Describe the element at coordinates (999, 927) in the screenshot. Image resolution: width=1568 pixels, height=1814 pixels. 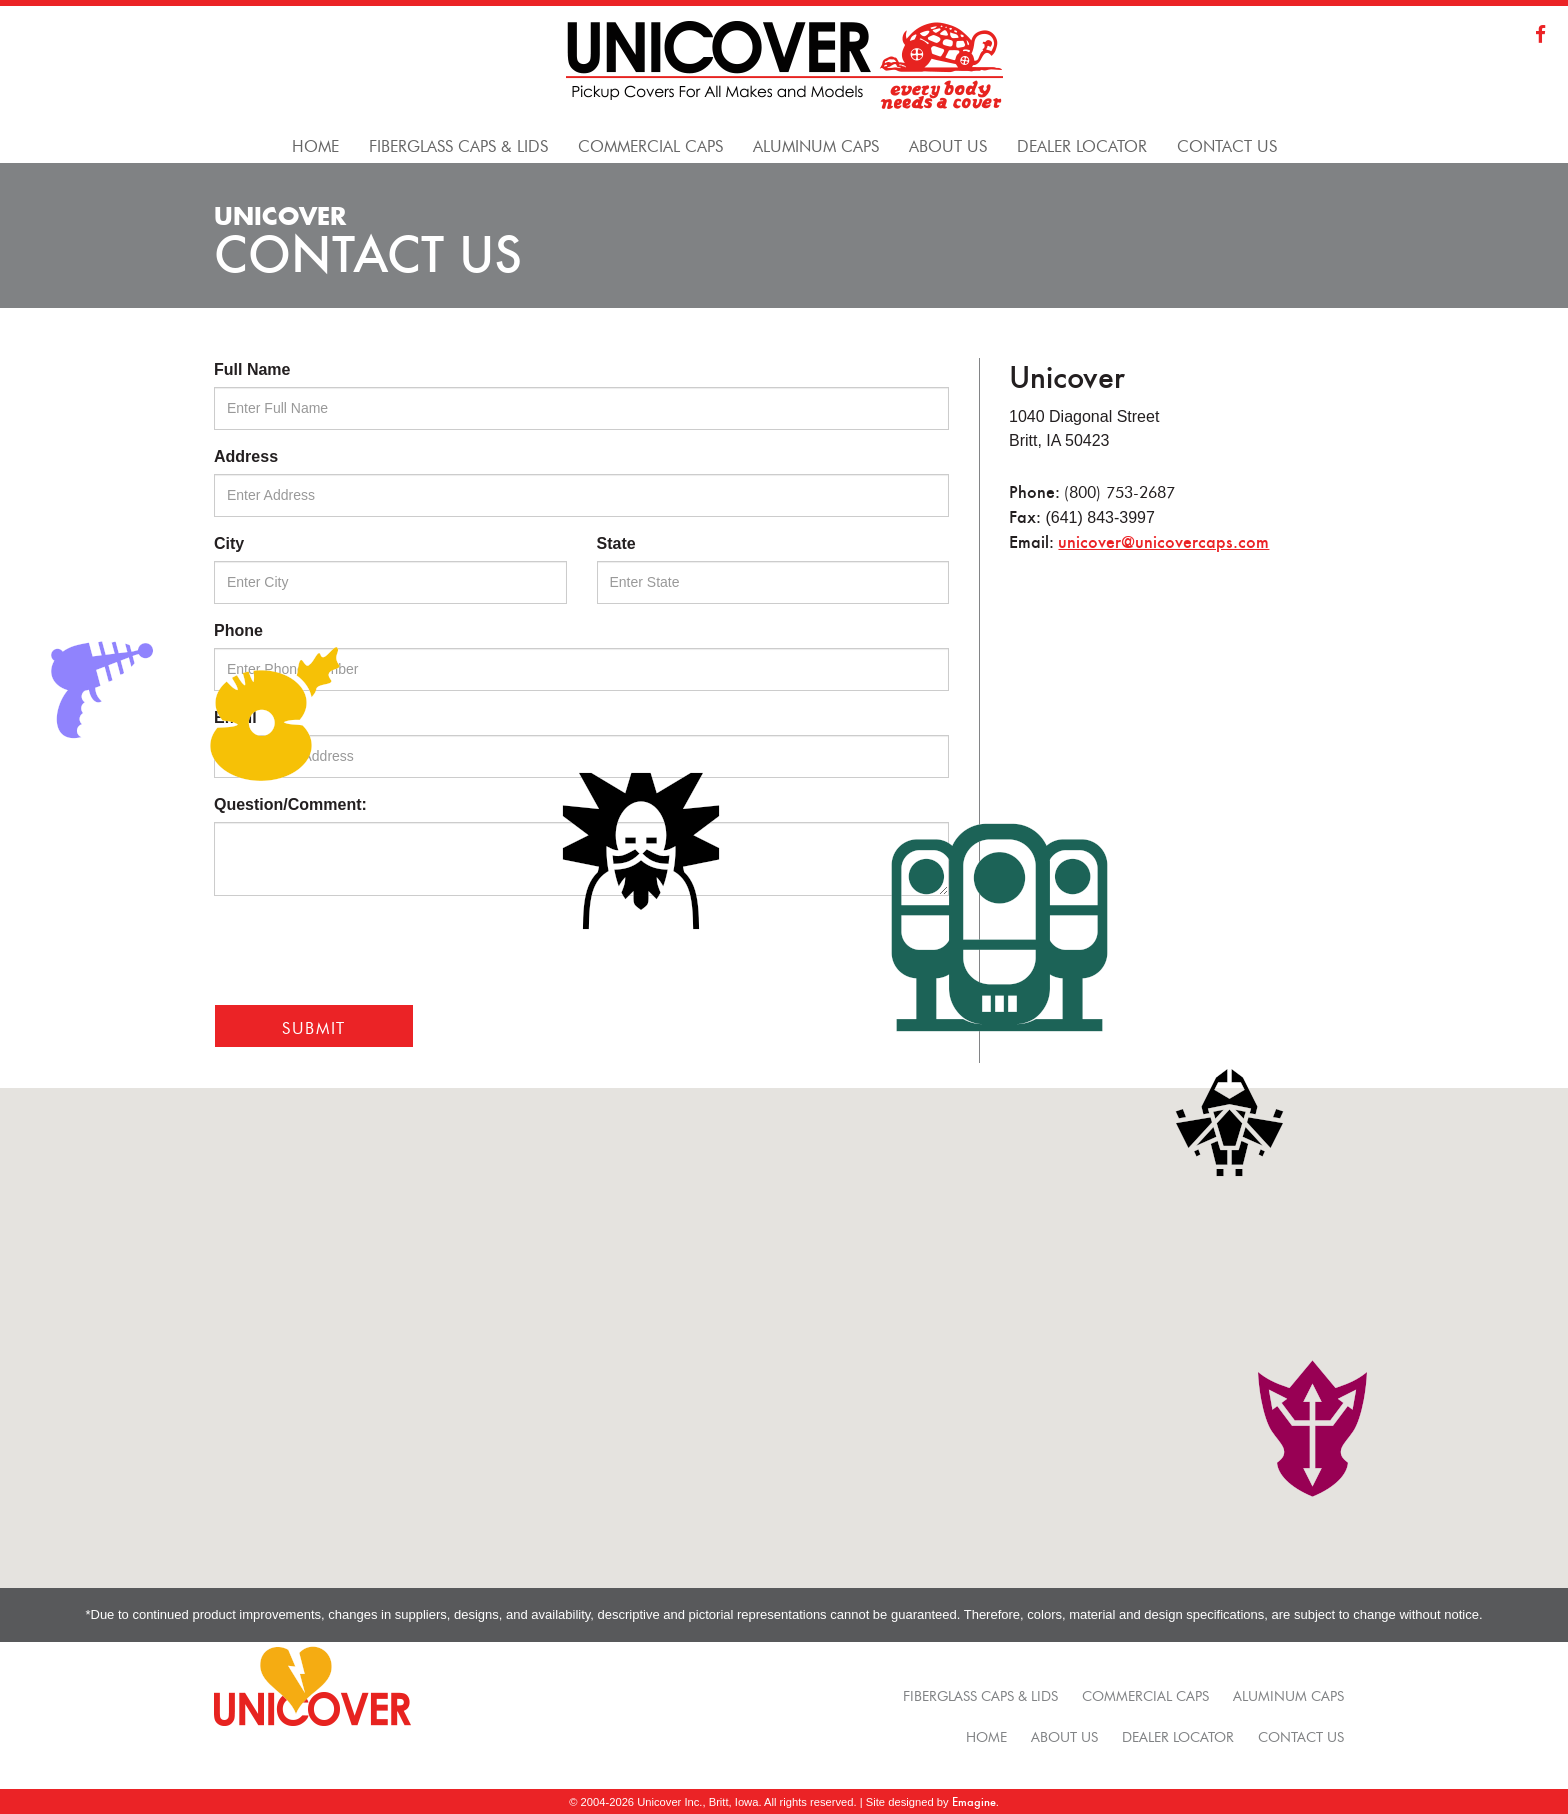
I see `select your squad or team roster` at that location.